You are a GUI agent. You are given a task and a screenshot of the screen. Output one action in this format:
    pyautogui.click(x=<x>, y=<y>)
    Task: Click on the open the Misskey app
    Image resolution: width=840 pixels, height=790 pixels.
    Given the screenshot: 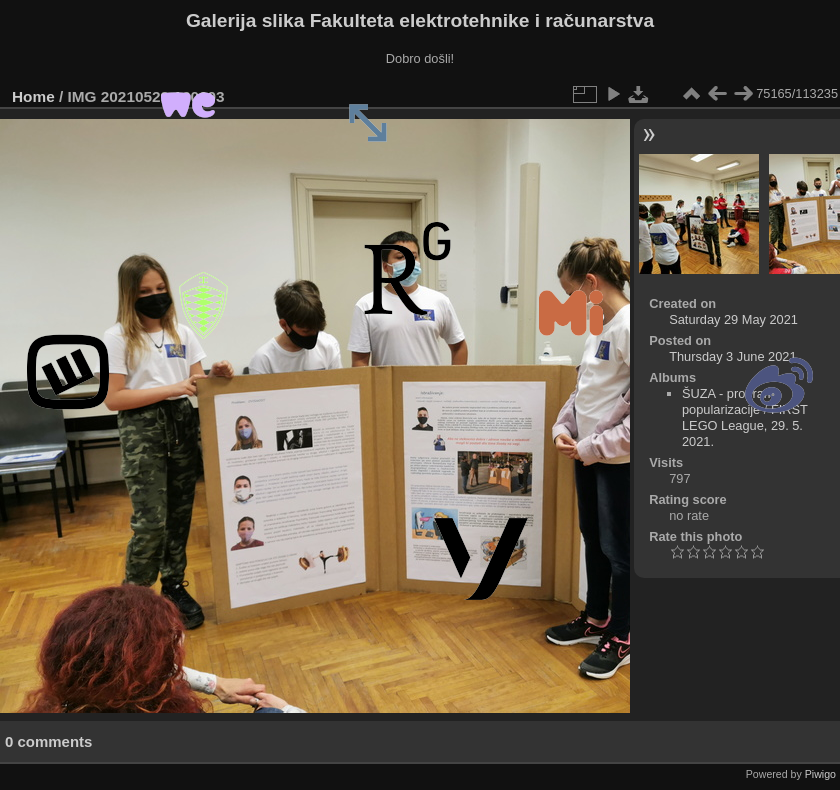 What is the action you would take?
    pyautogui.click(x=571, y=313)
    